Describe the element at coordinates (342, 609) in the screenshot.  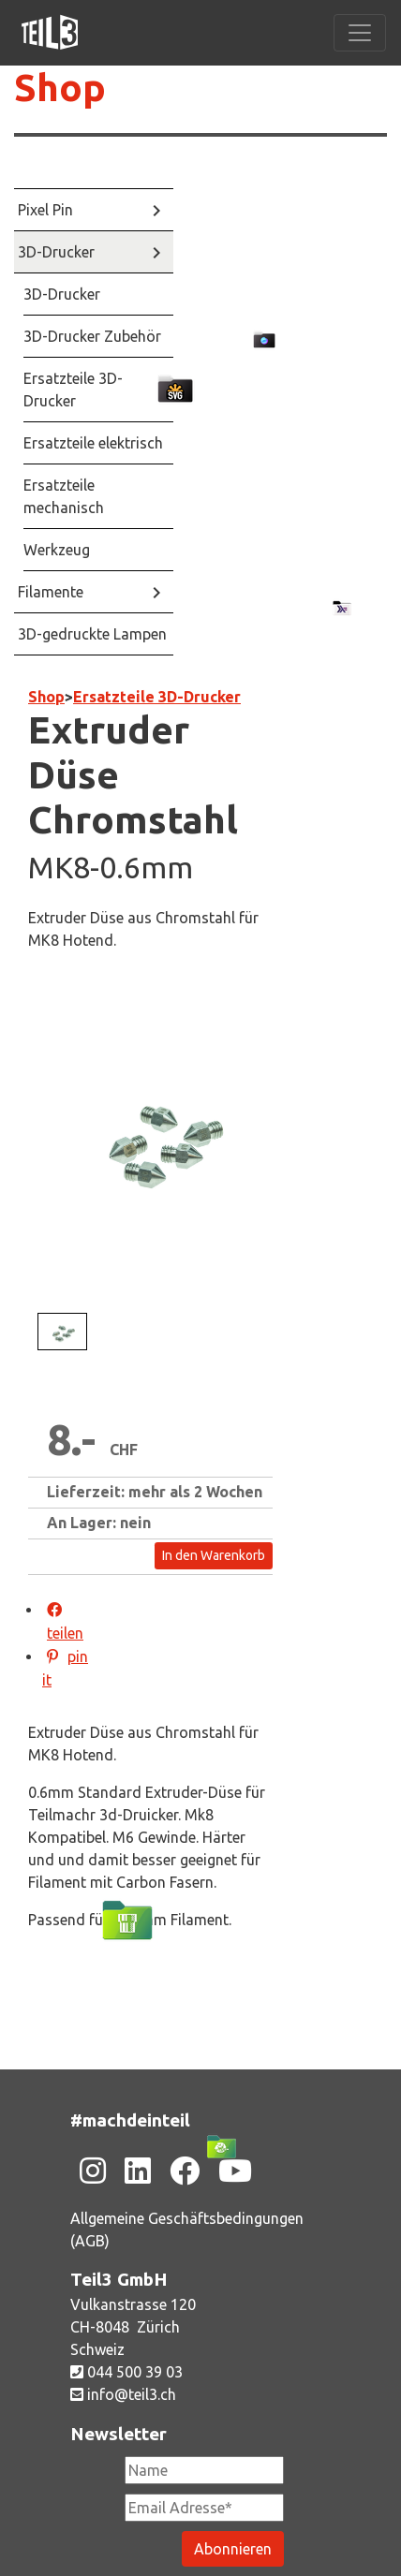
I see `open folder containing haskell project files` at that location.